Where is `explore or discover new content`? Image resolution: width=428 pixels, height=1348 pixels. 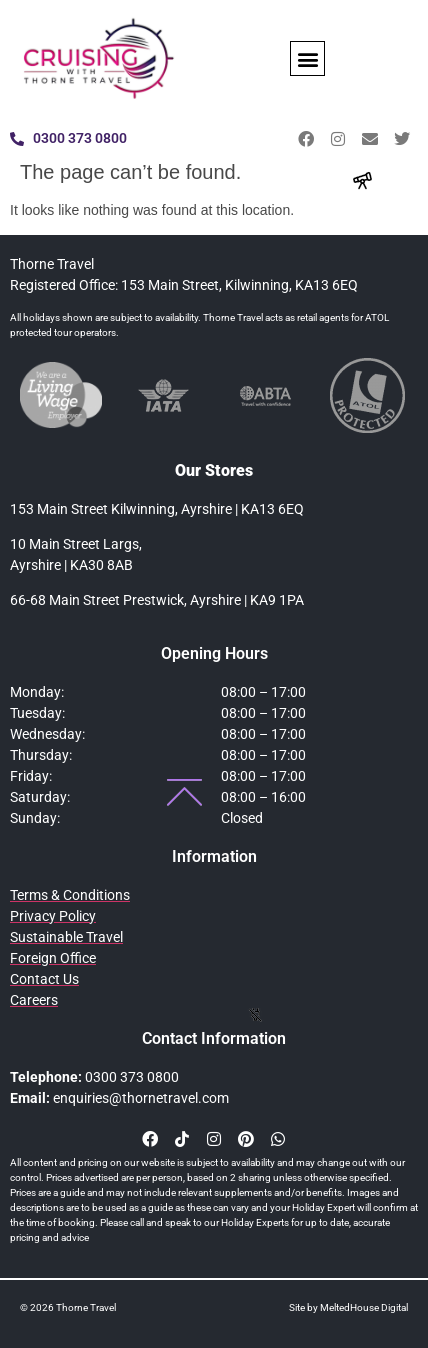
explore or discover new content is located at coordinates (362, 180).